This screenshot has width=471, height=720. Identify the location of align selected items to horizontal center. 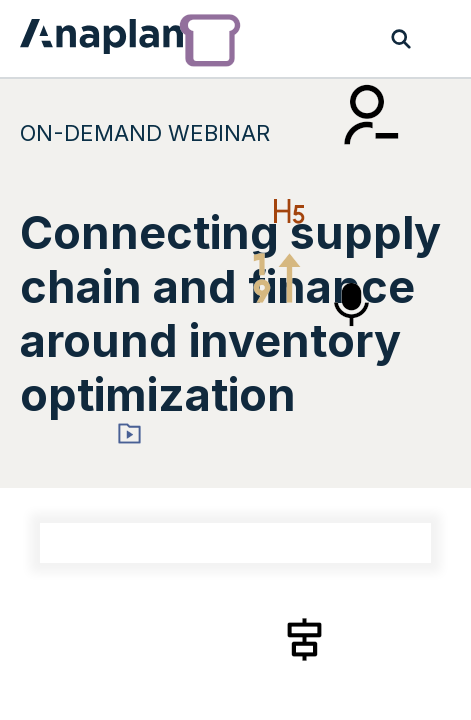
(304, 639).